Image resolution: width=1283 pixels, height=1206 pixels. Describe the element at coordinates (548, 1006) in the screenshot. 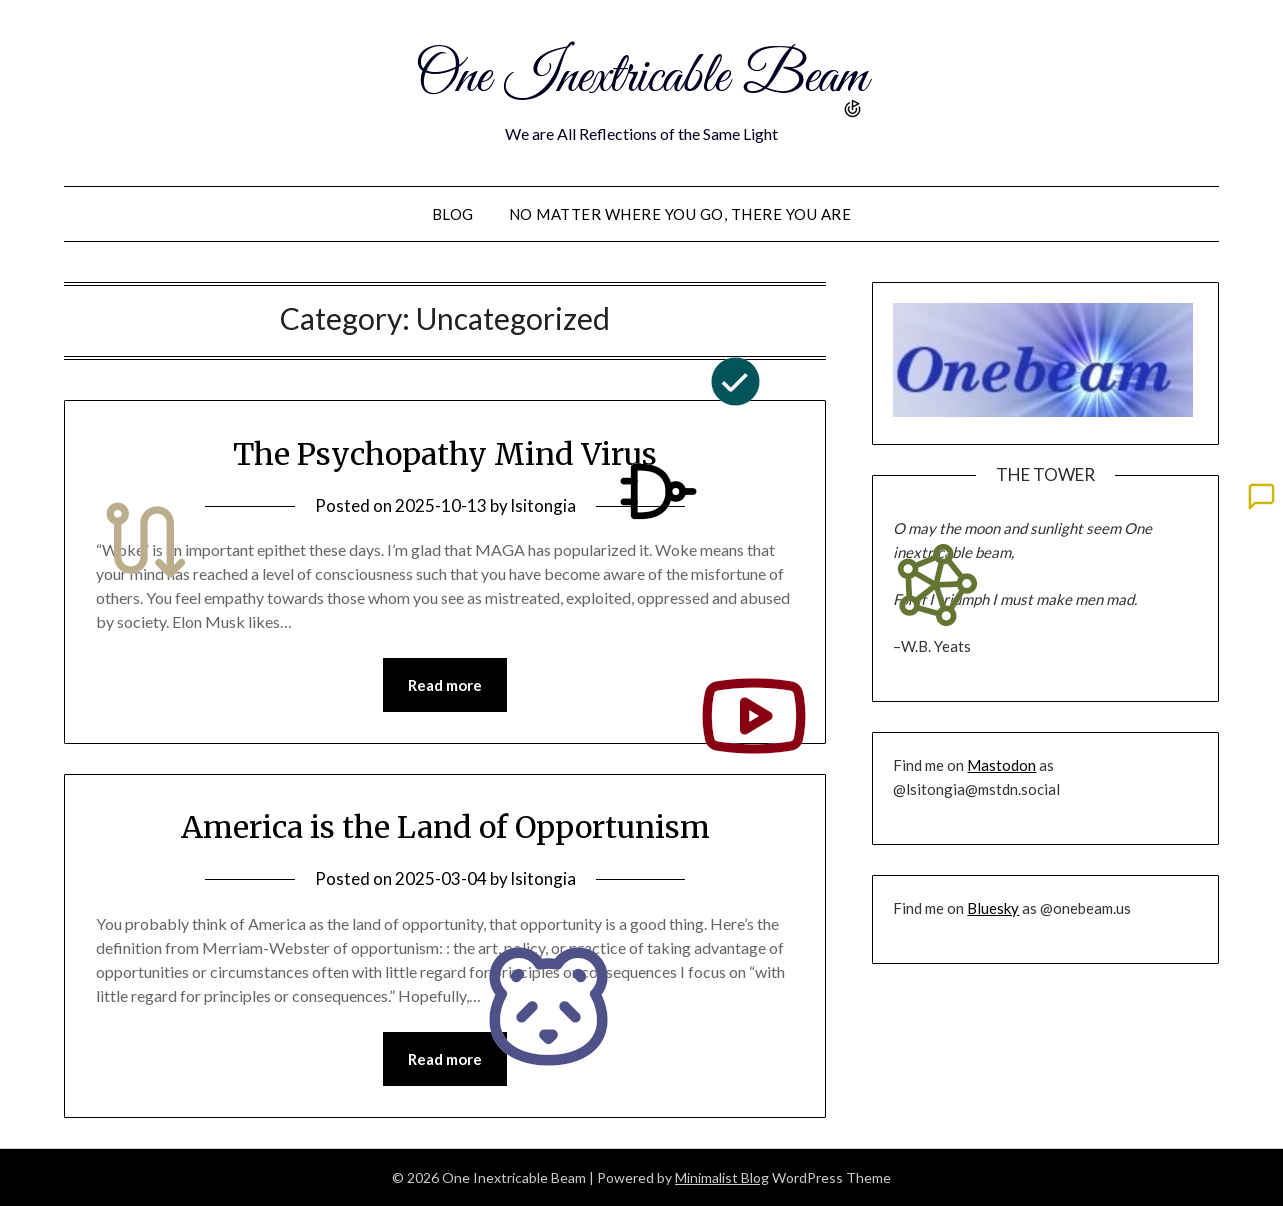

I see `access panda or animal-themed content` at that location.